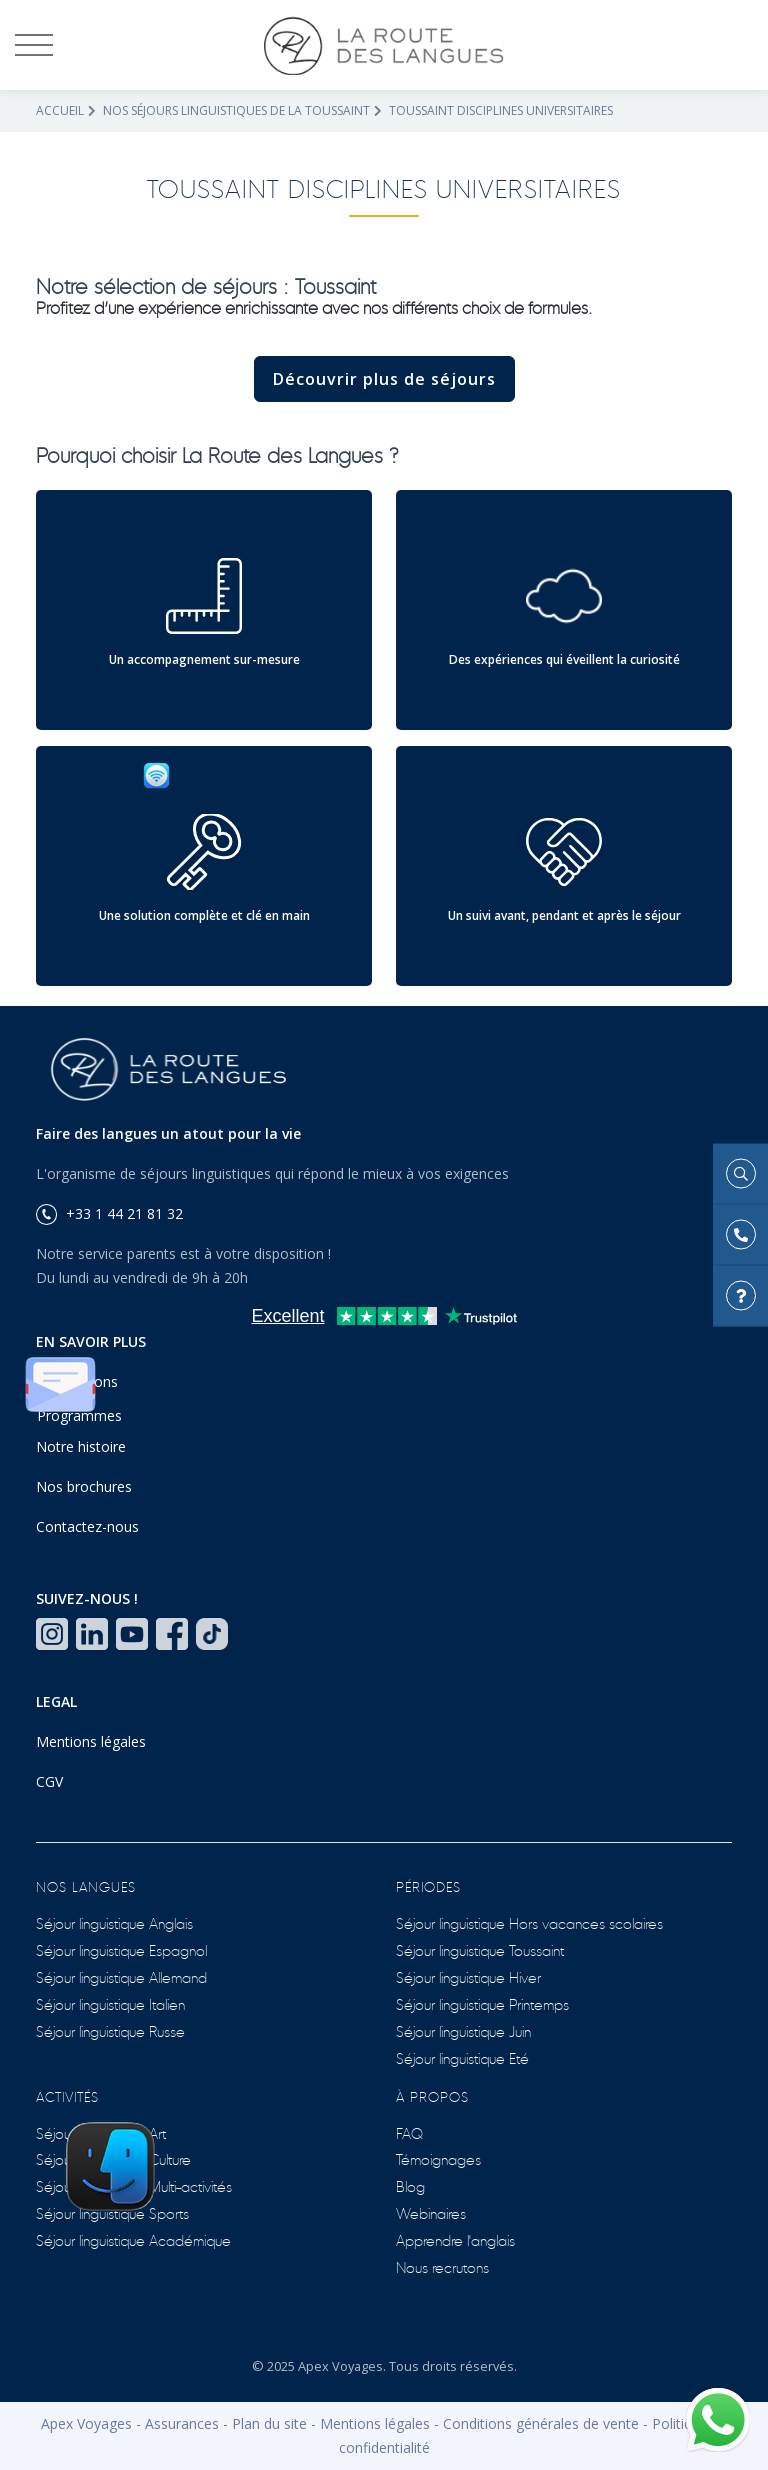 The image size is (768, 2470). I want to click on open the mail application, so click(60, 1384).